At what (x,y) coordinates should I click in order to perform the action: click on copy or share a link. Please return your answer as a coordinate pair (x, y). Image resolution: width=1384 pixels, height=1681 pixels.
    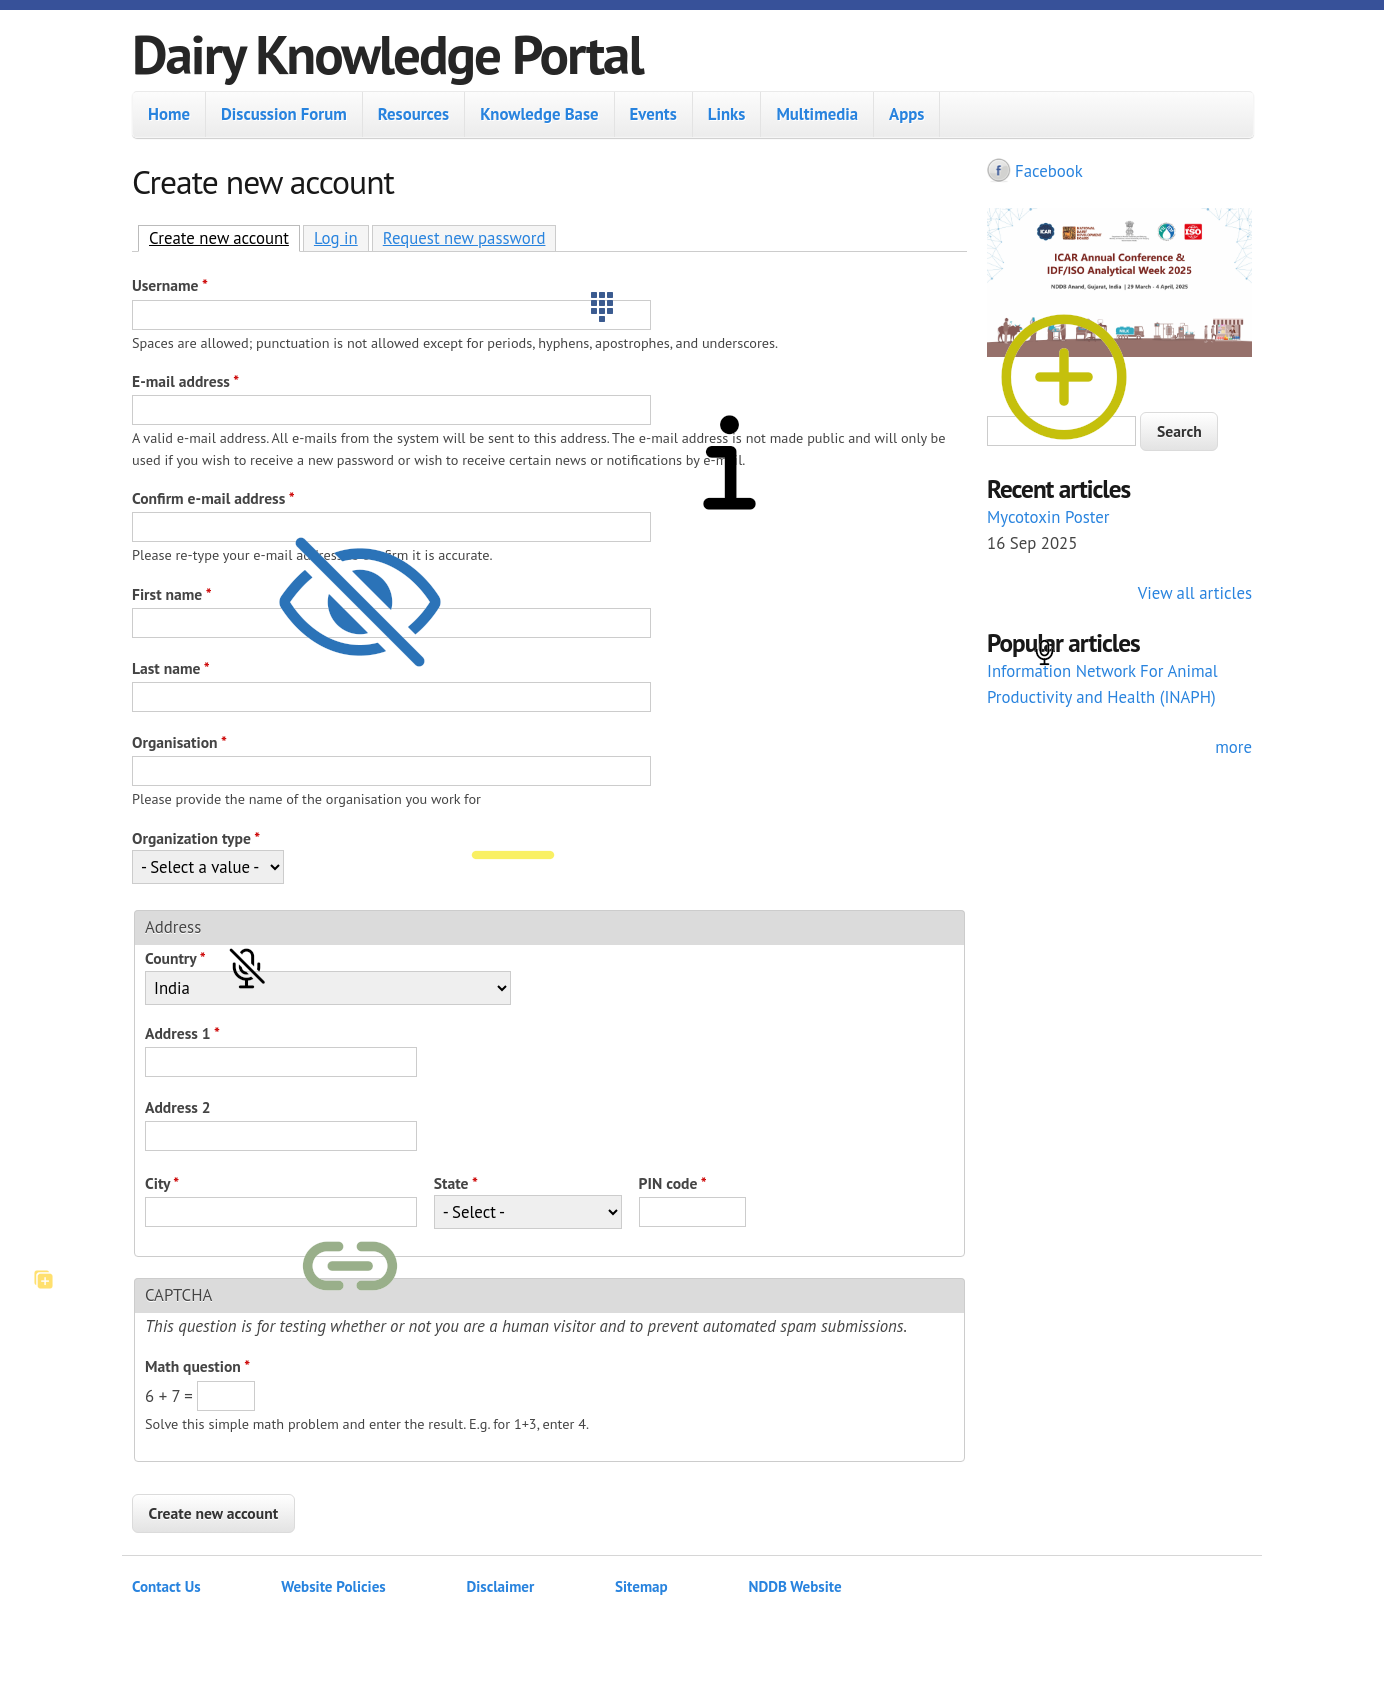
    Looking at the image, I should click on (350, 1266).